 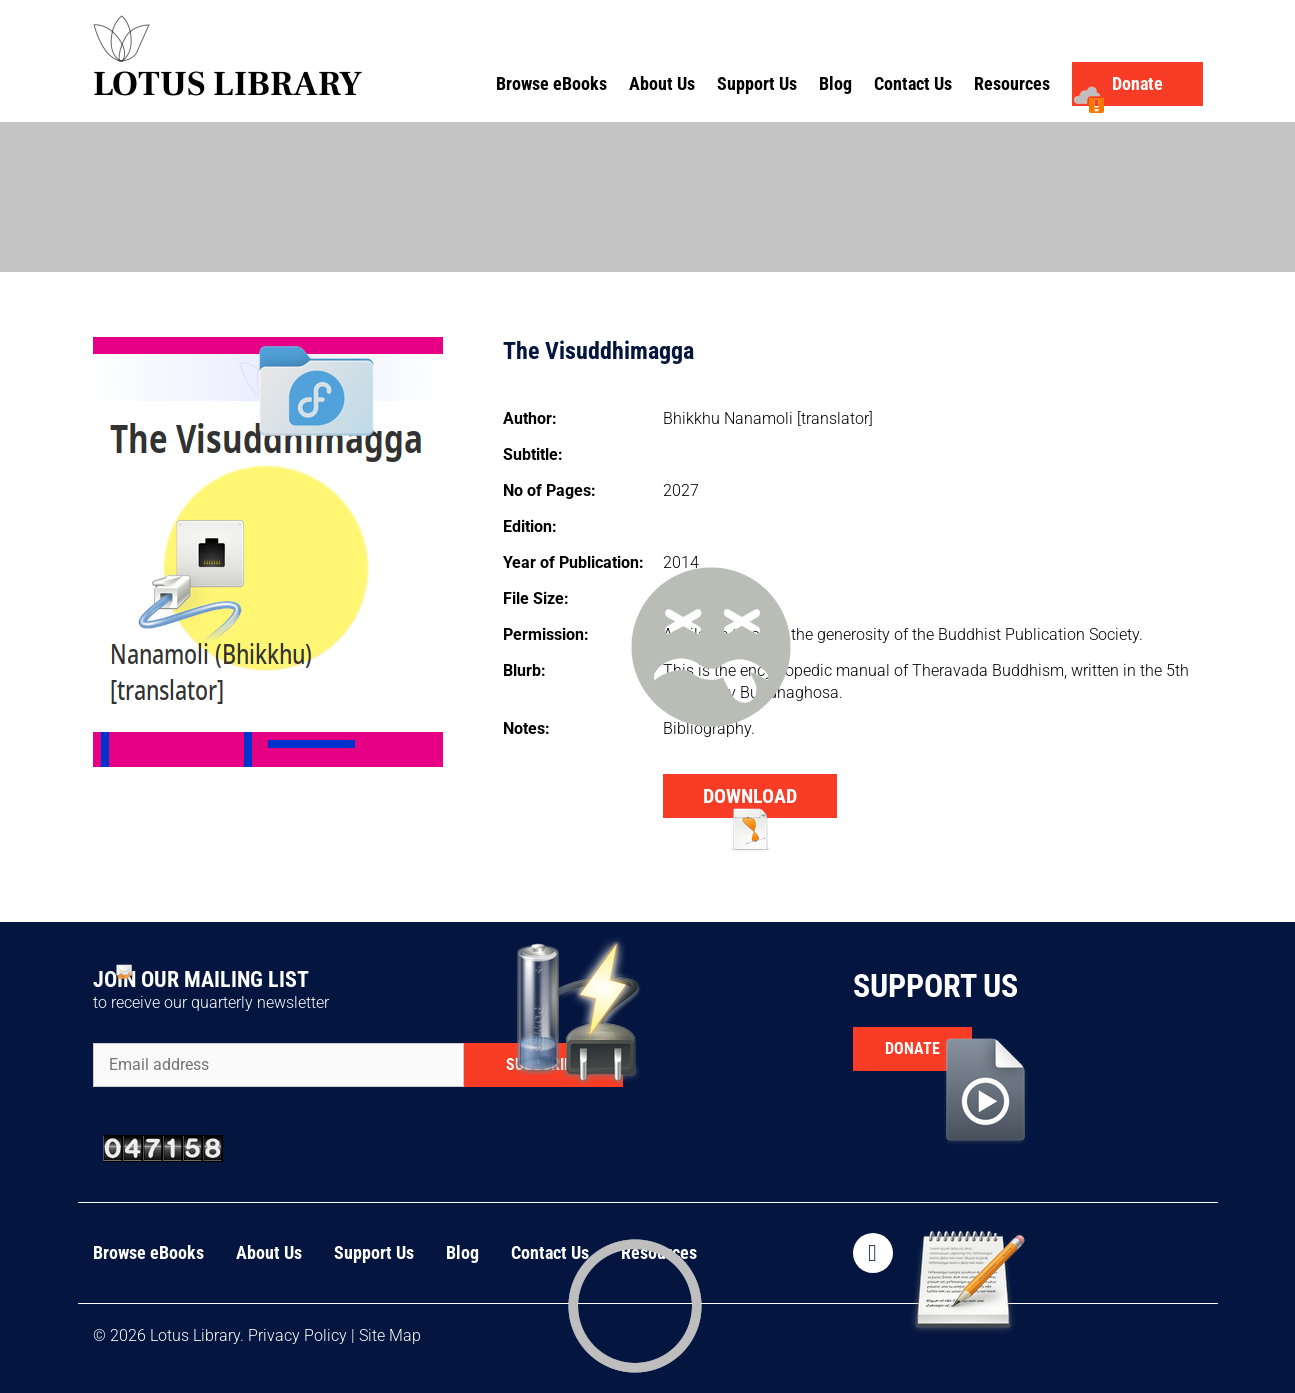 I want to click on open a vector drawing or illustration file, so click(x=751, y=829).